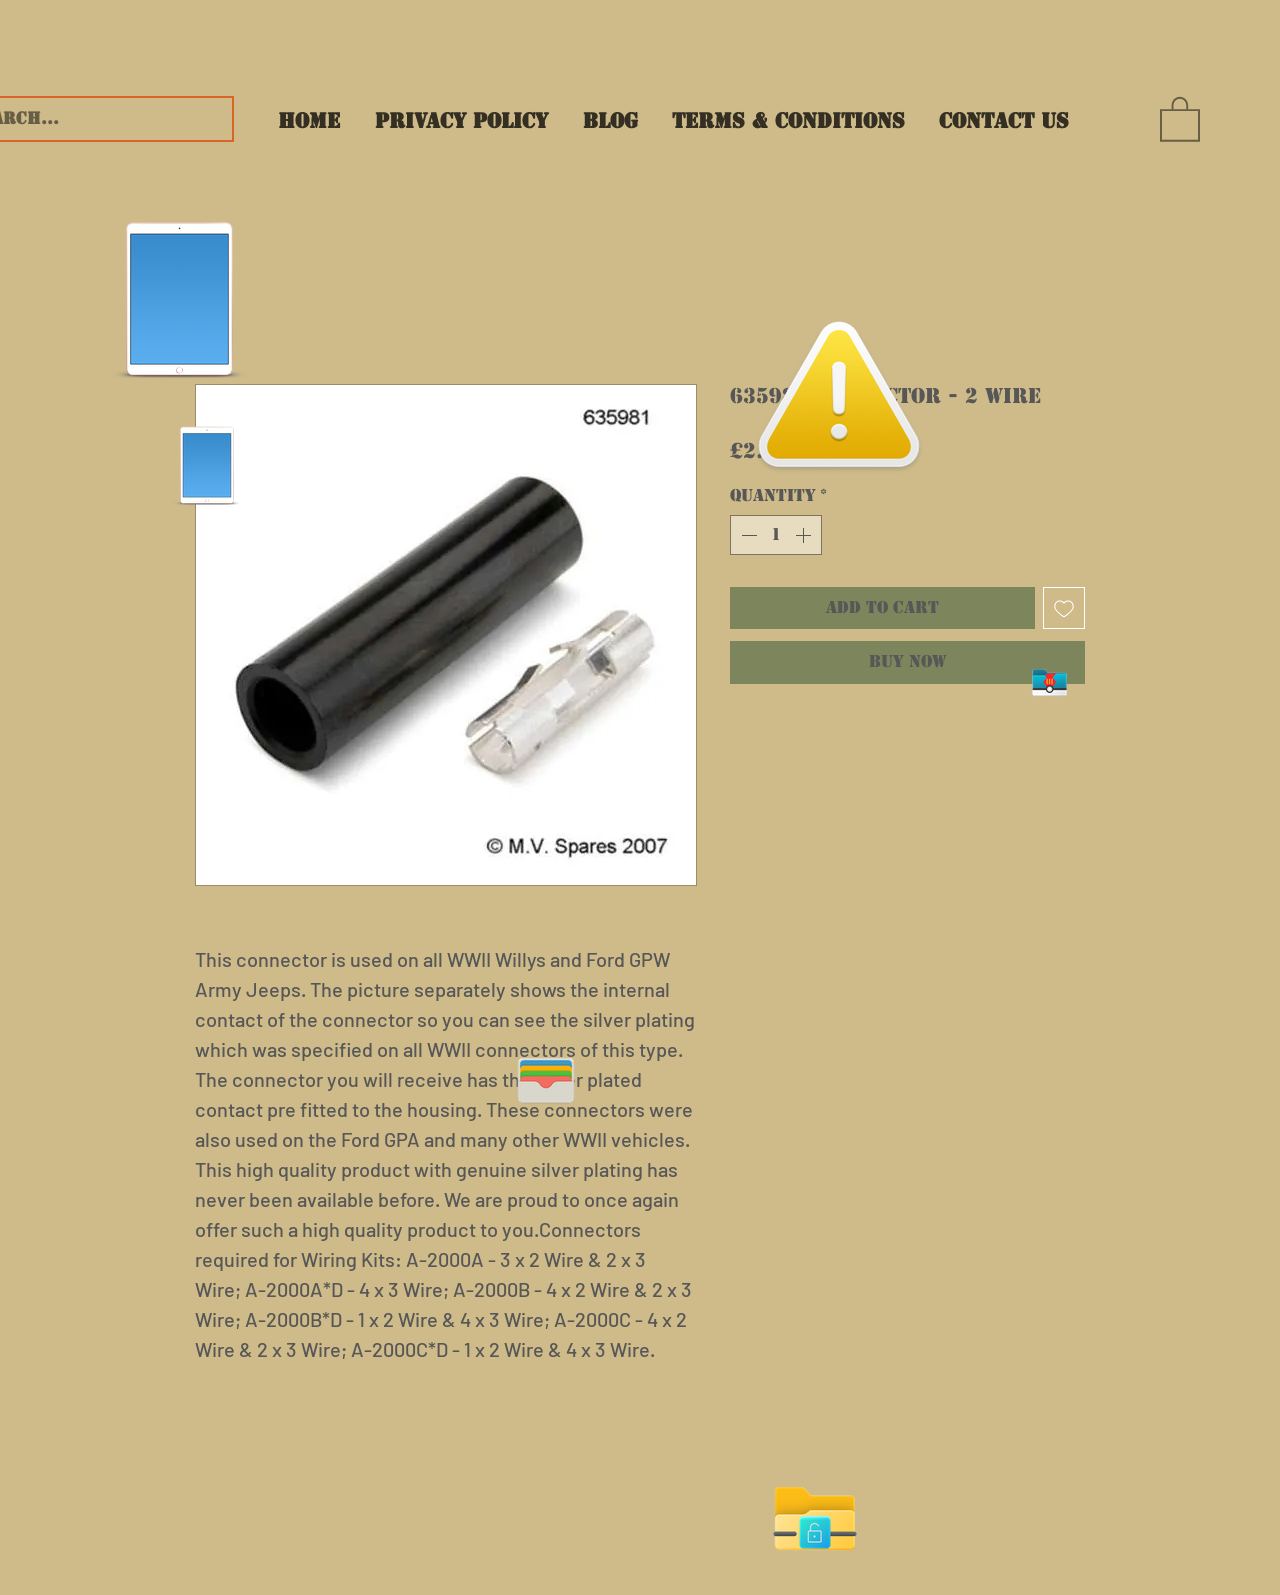 The width and height of the screenshot is (1280, 1595). I want to click on open diagnostics reporter to view system issues, so click(839, 394).